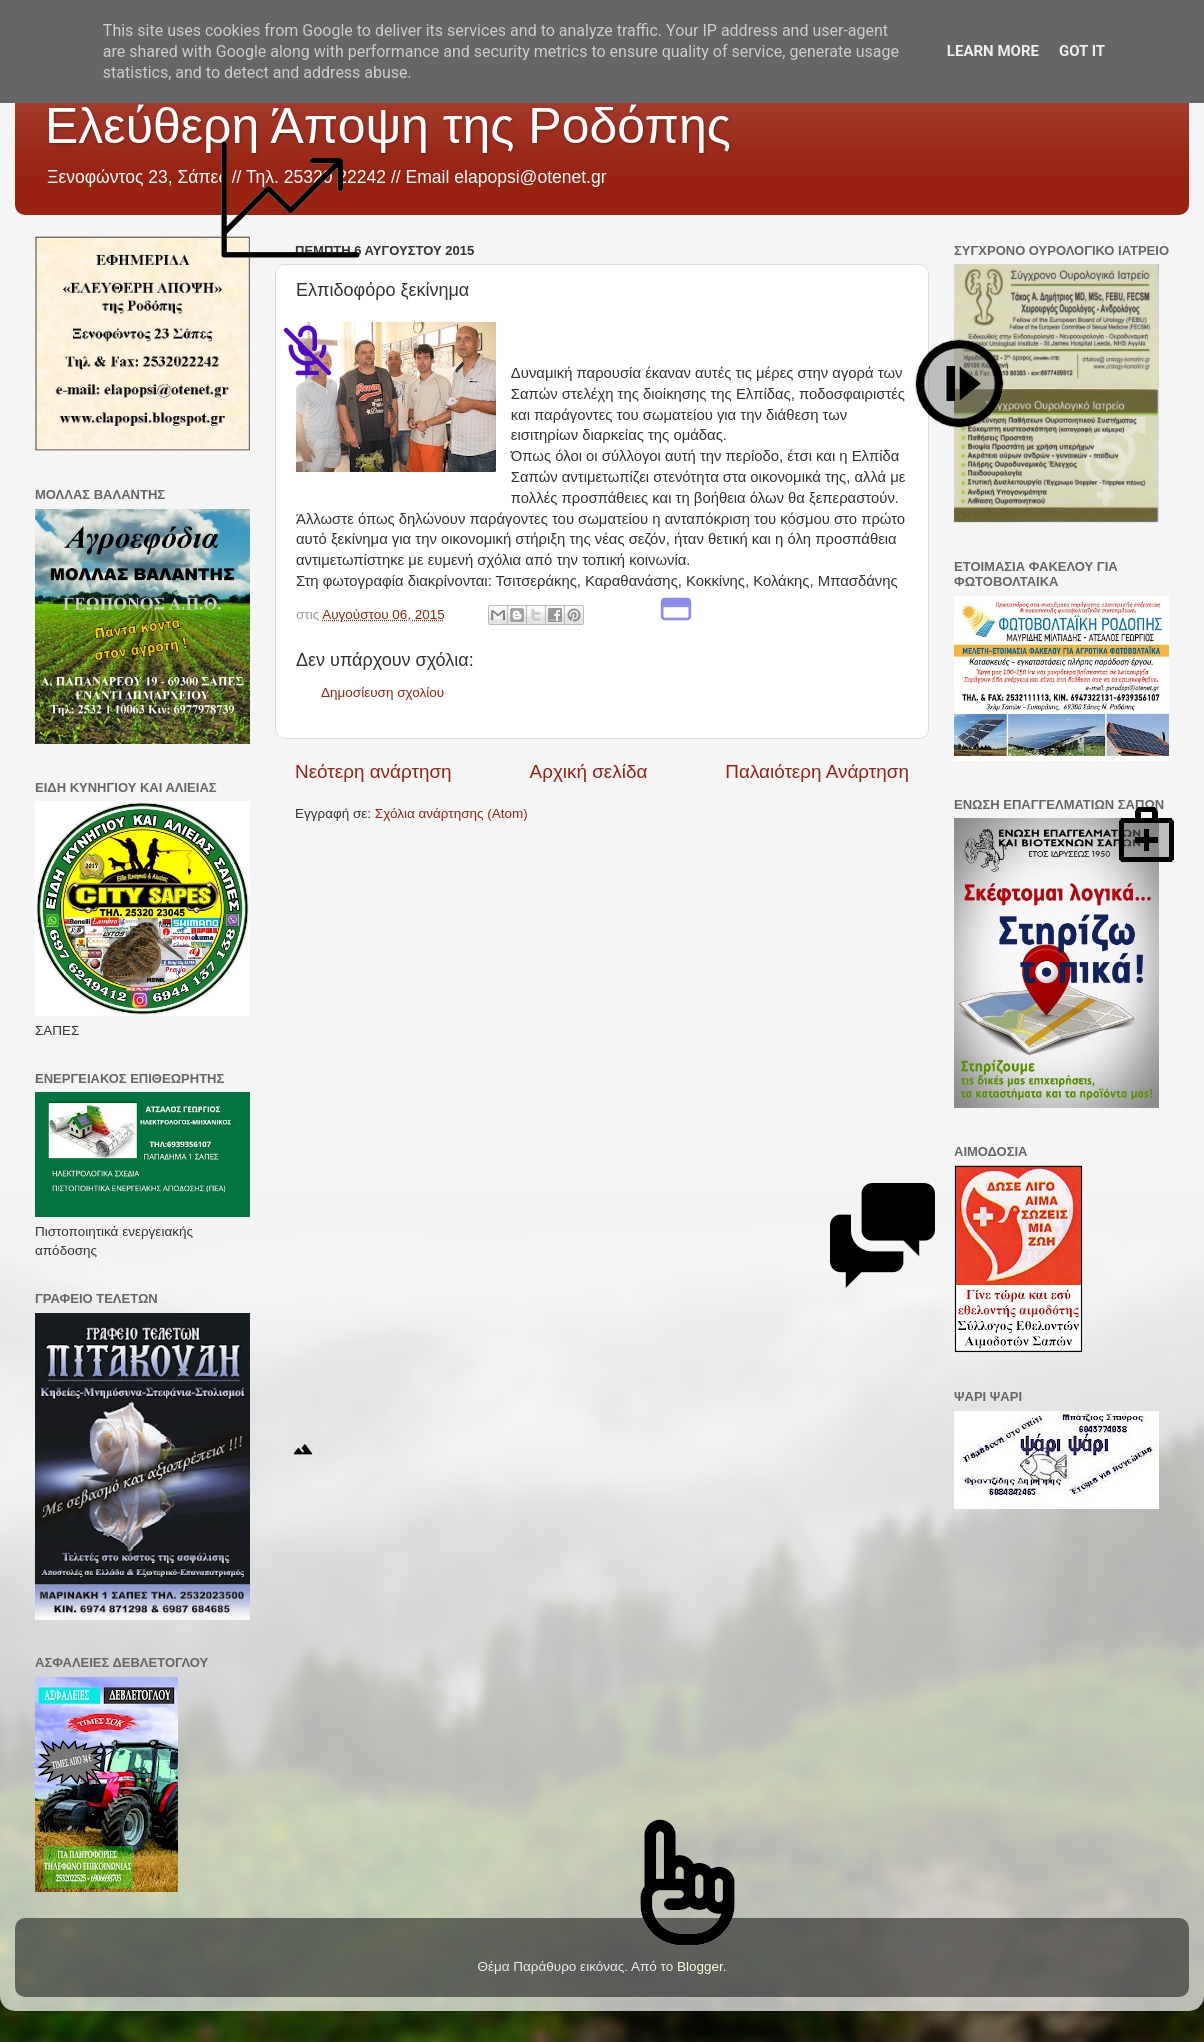 The height and width of the screenshot is (2042, 1204). I want to click on mute your microphone, so click(307, 351).